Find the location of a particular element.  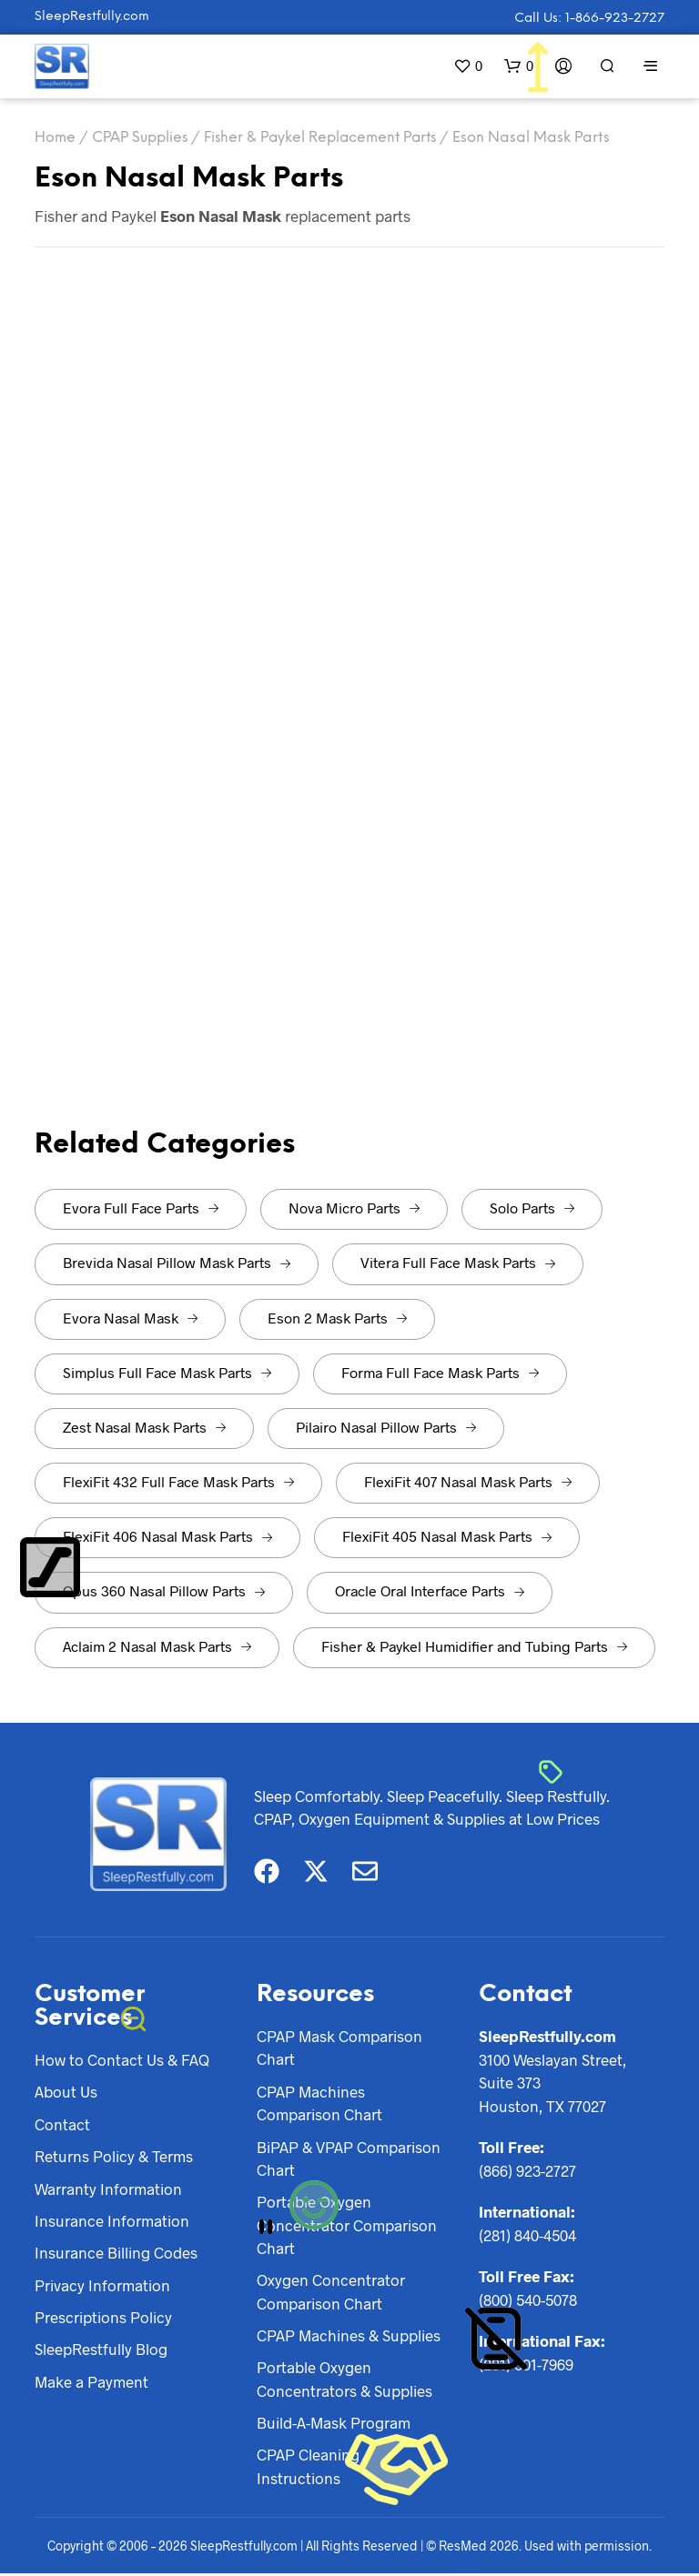

zoom out to decrease magnification is located at coordinates (133, 2018).